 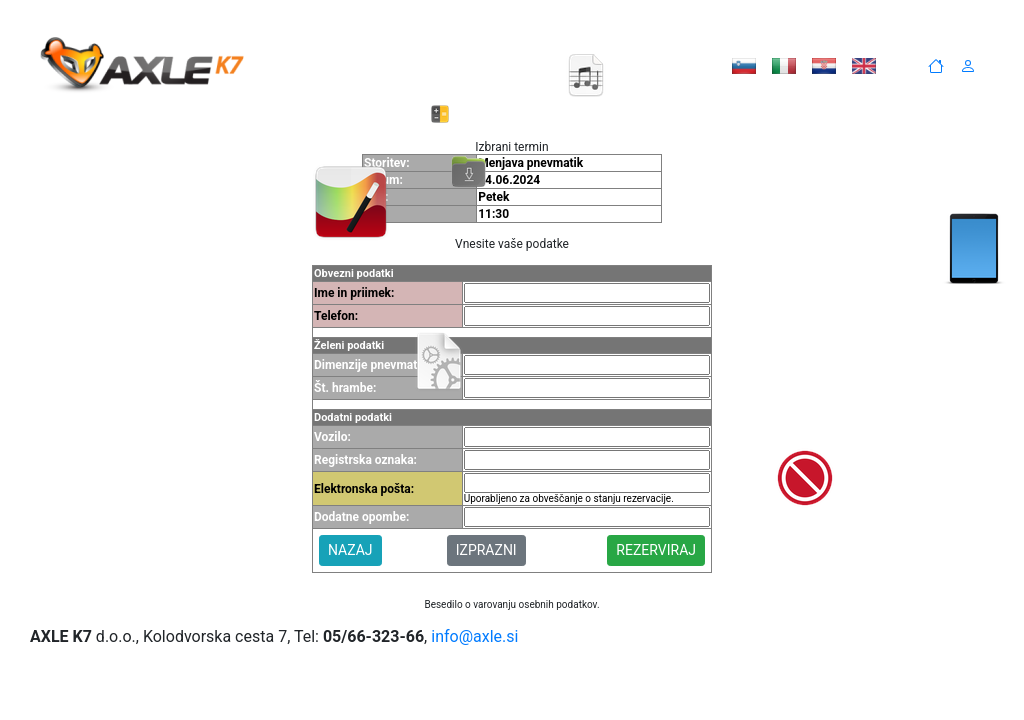 What do you see at coordinates (805, 478) in the screenshot?
I see `delete selected item` at bounding box center [805, 478].